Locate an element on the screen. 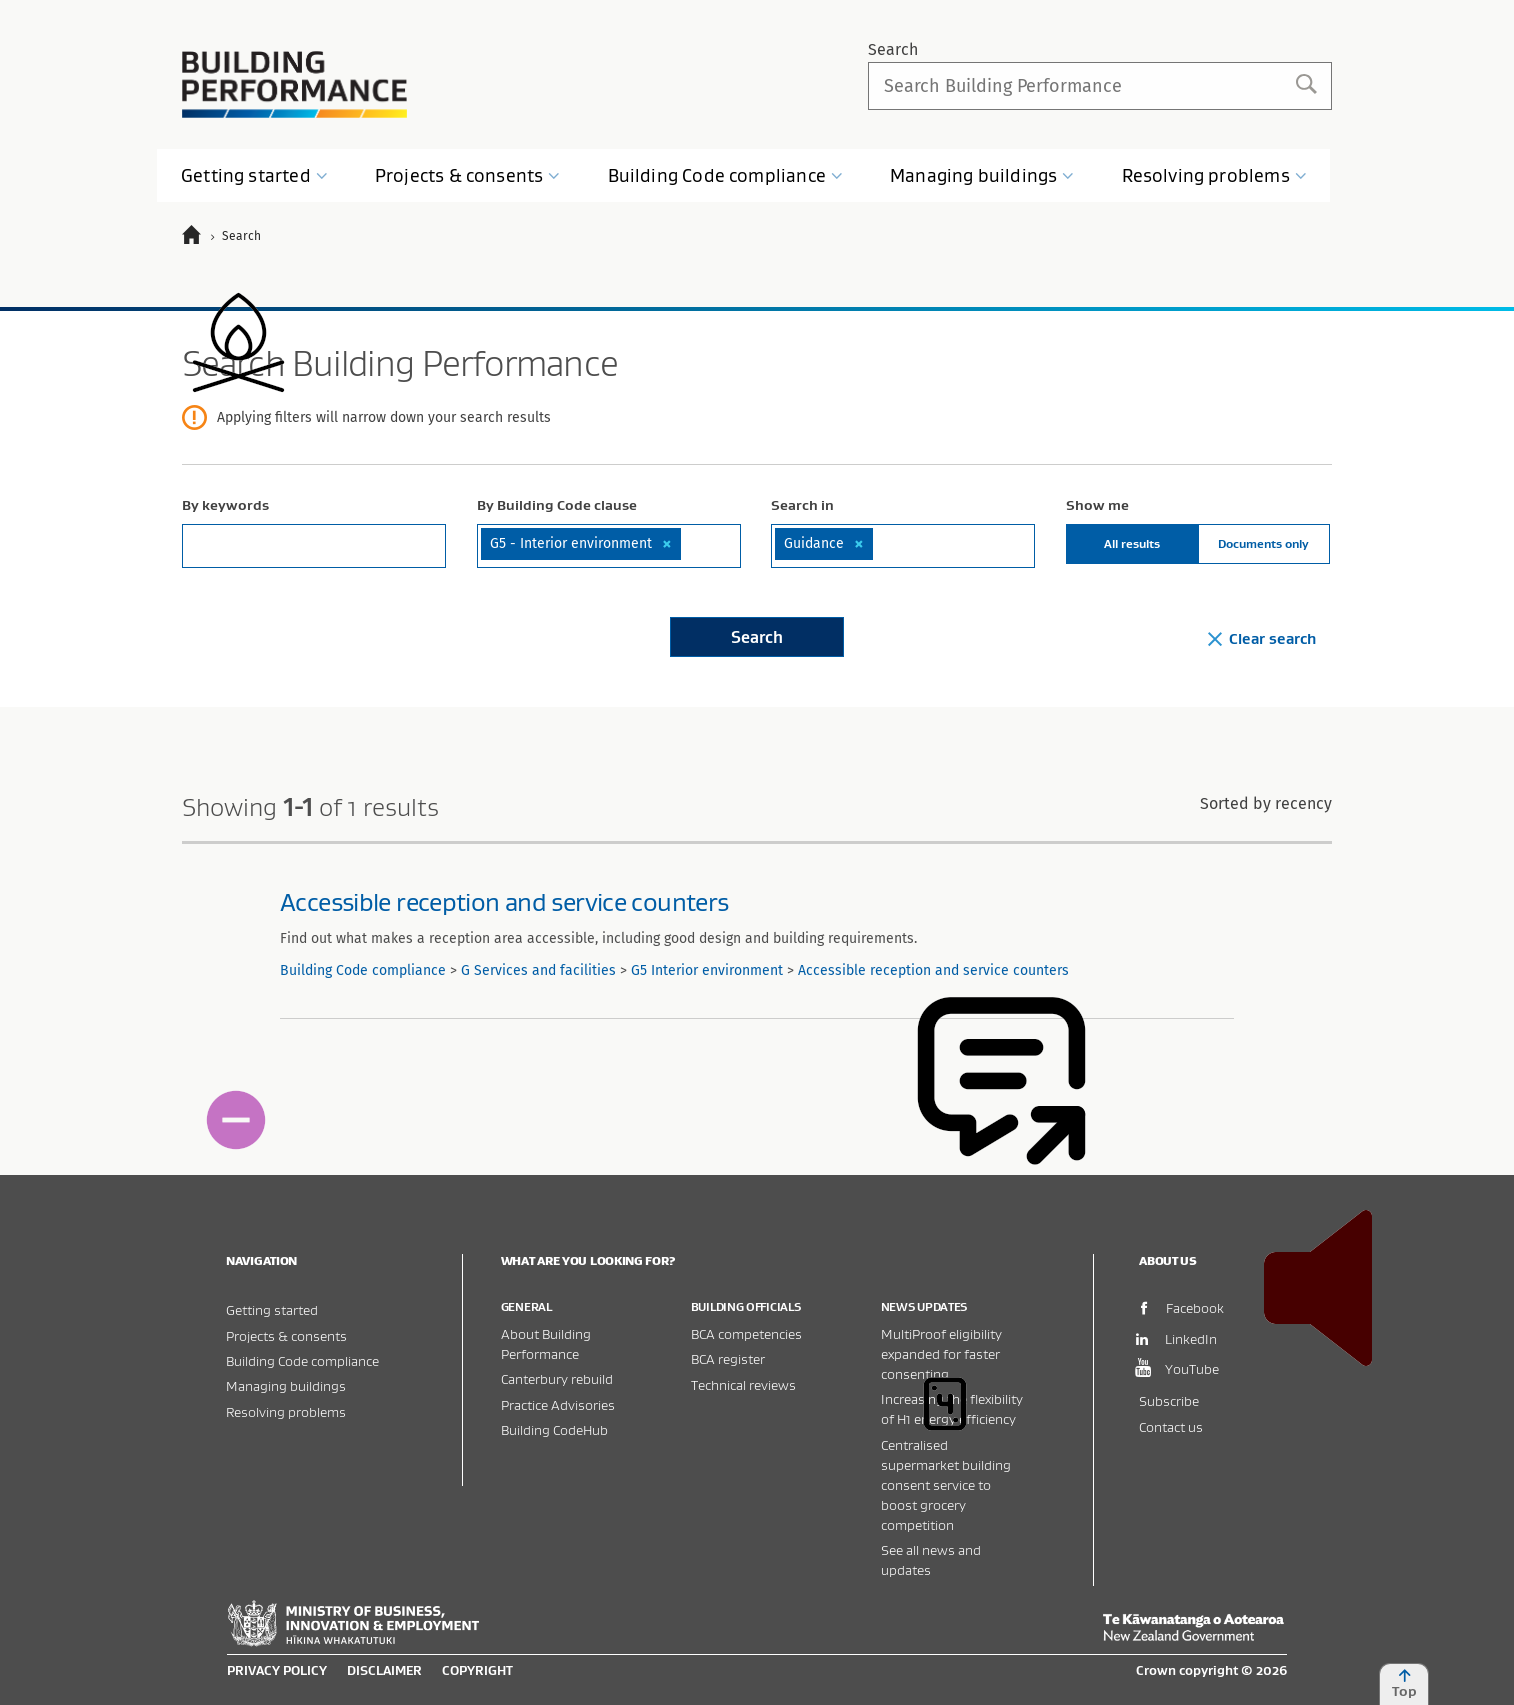 This screenshot has height=1705, width=1514. remove an item from a list is located at coordinates (236, 1120).